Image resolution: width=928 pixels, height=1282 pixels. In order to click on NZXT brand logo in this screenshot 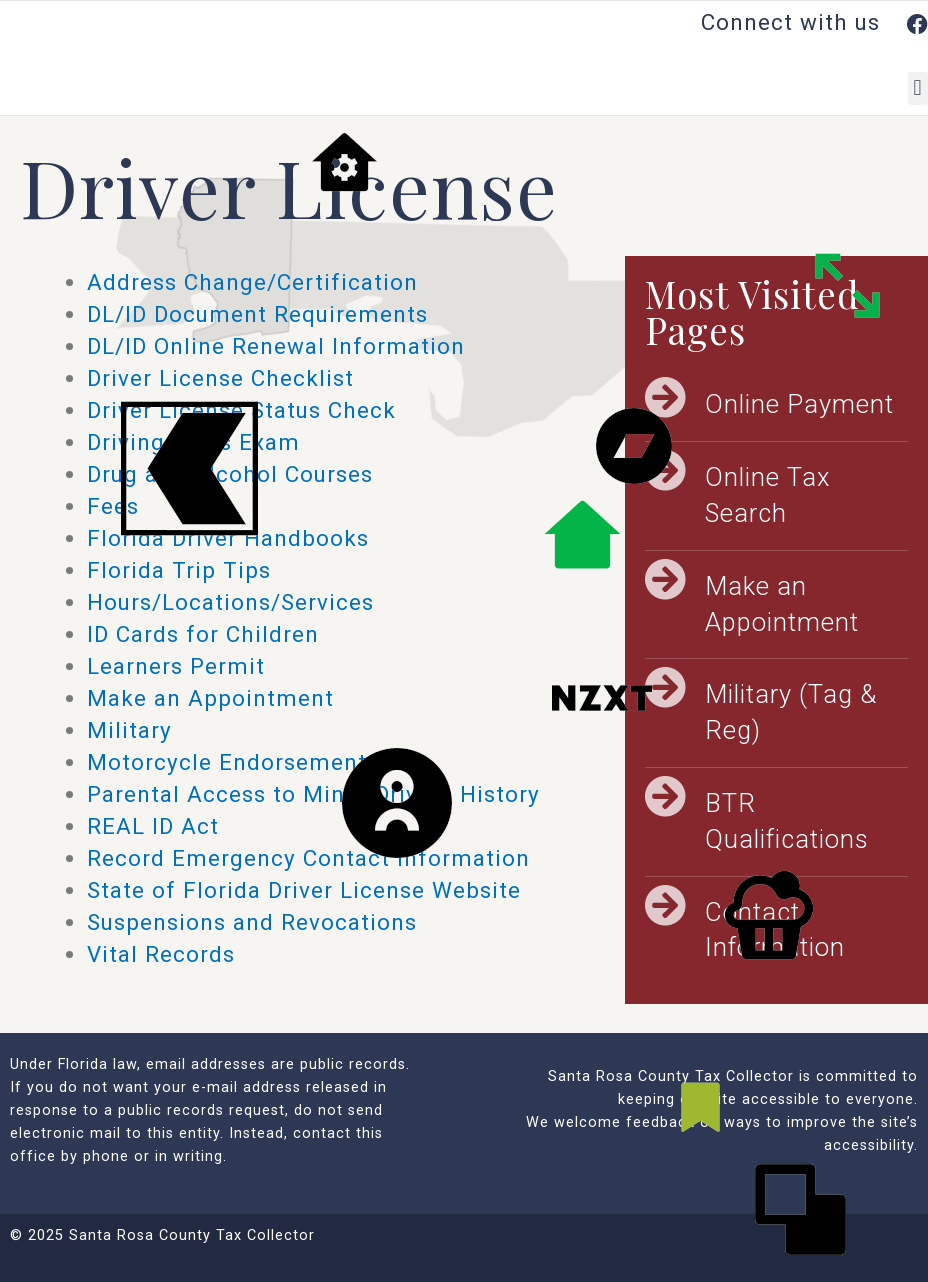, I will do `click(602, 698)`.